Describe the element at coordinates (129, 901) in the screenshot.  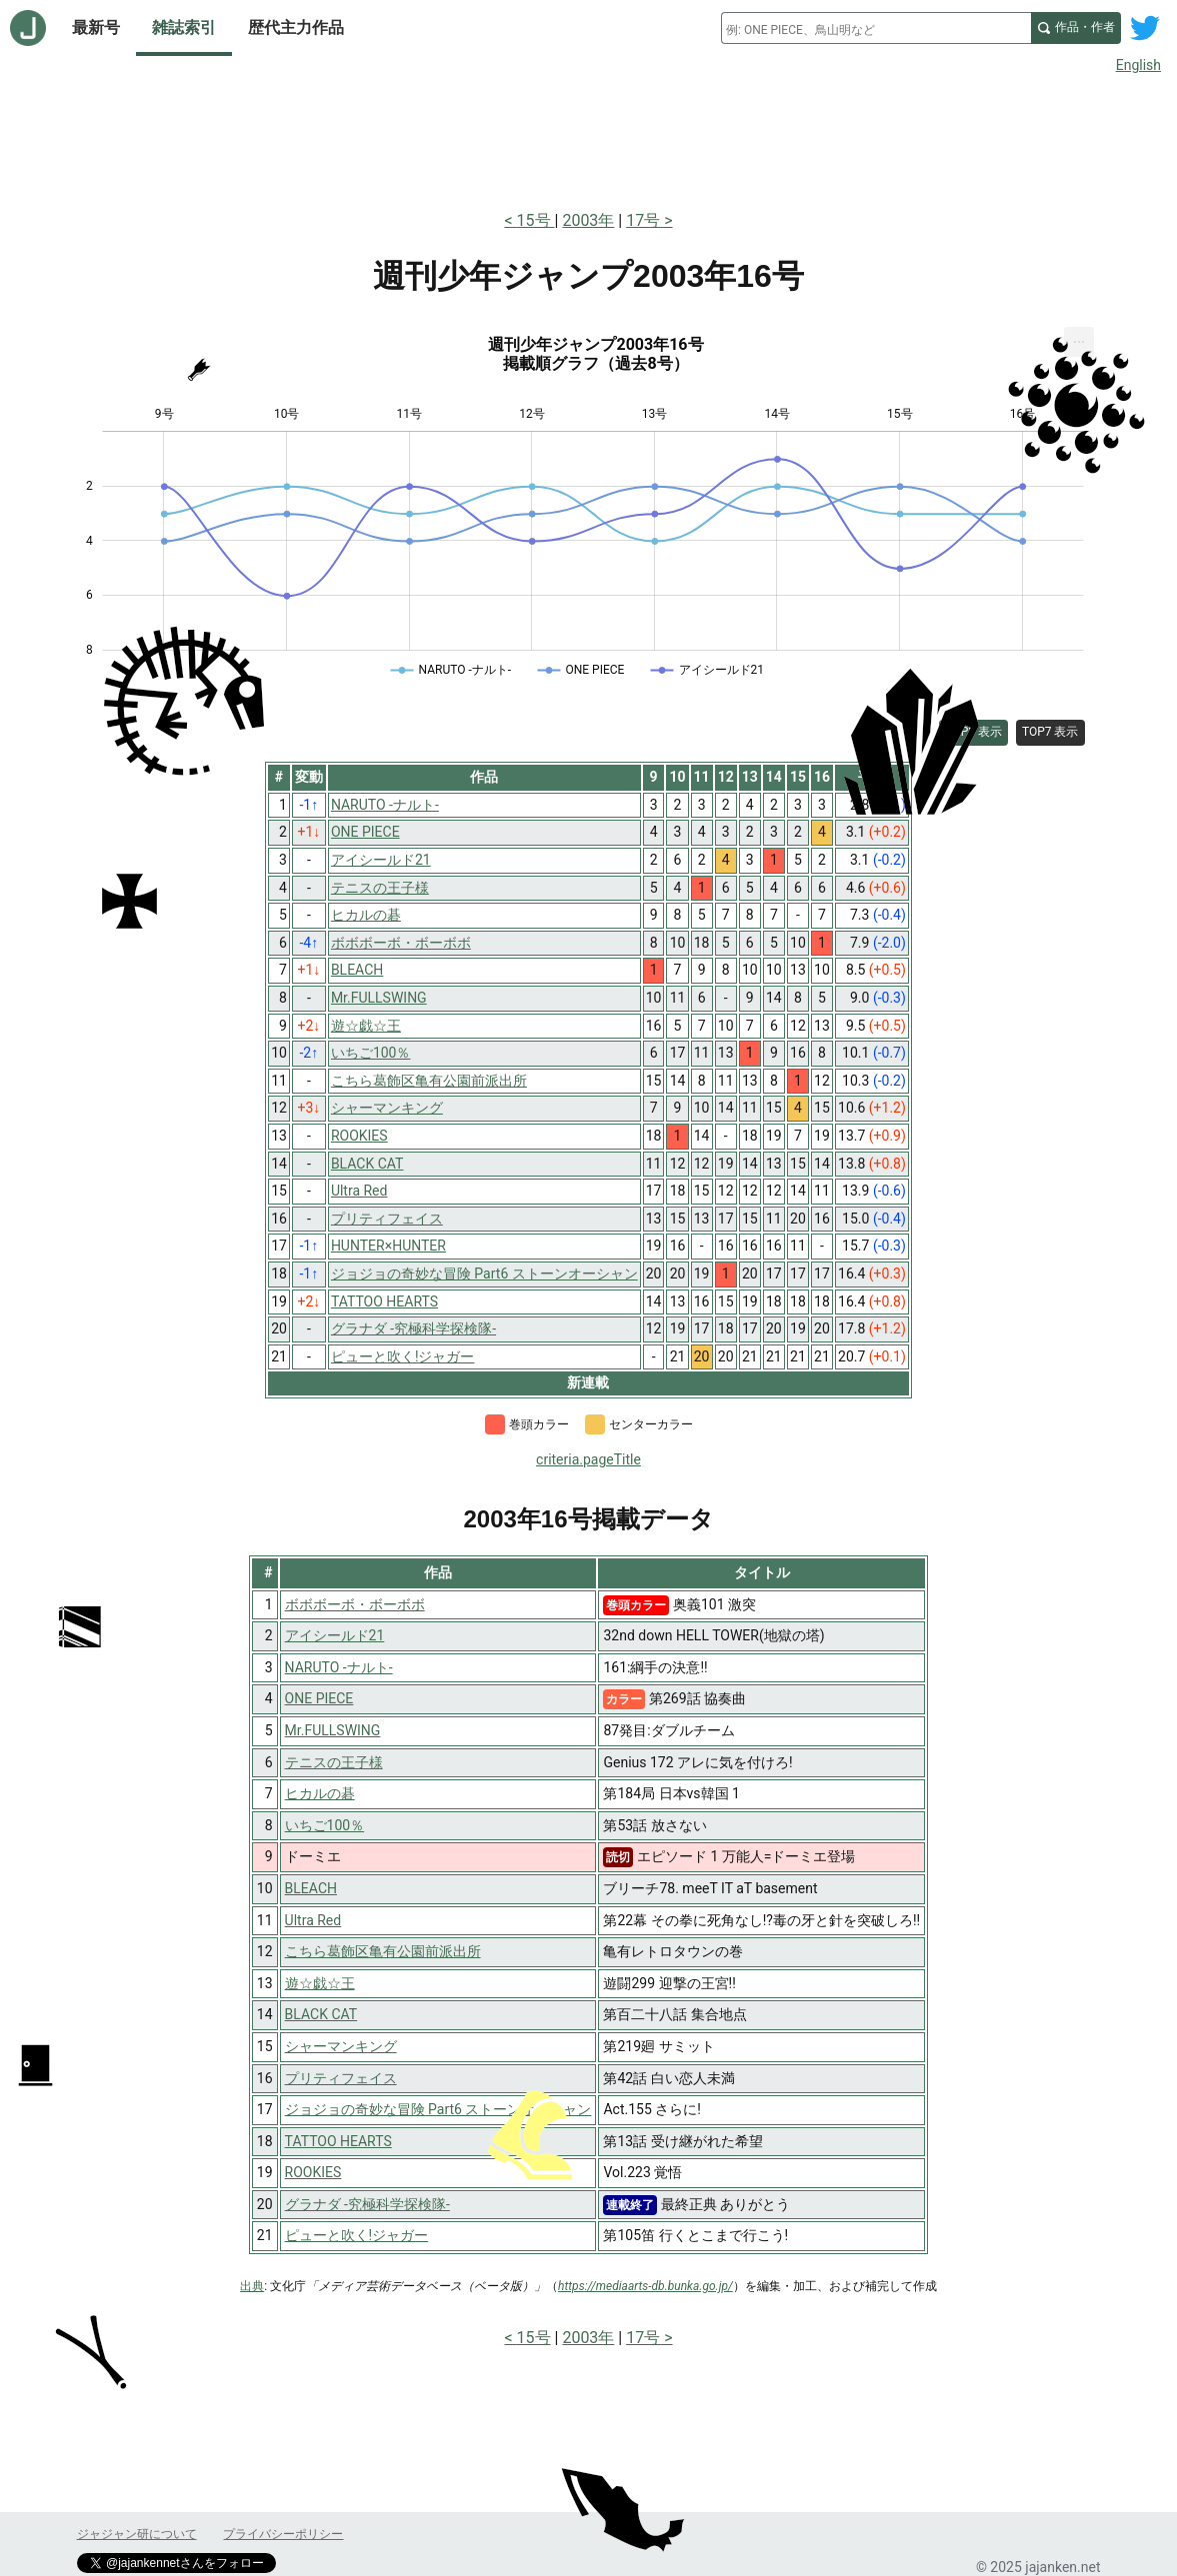
I see `indicates an achievement or military-style badge` at that location.